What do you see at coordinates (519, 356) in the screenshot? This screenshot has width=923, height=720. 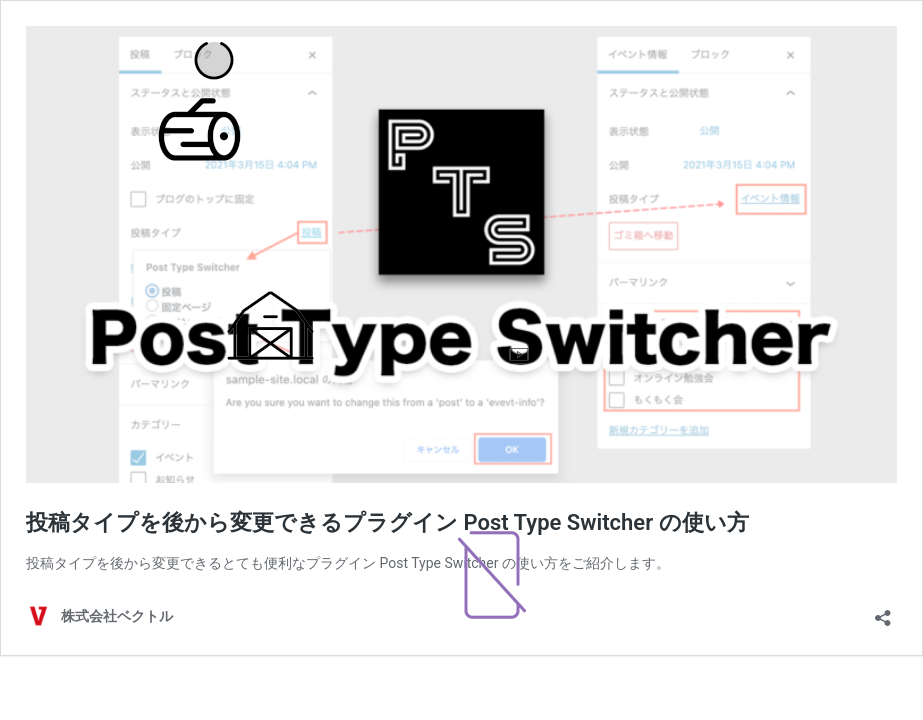 I see `play or watch a video` at bounding box center [519, 356].